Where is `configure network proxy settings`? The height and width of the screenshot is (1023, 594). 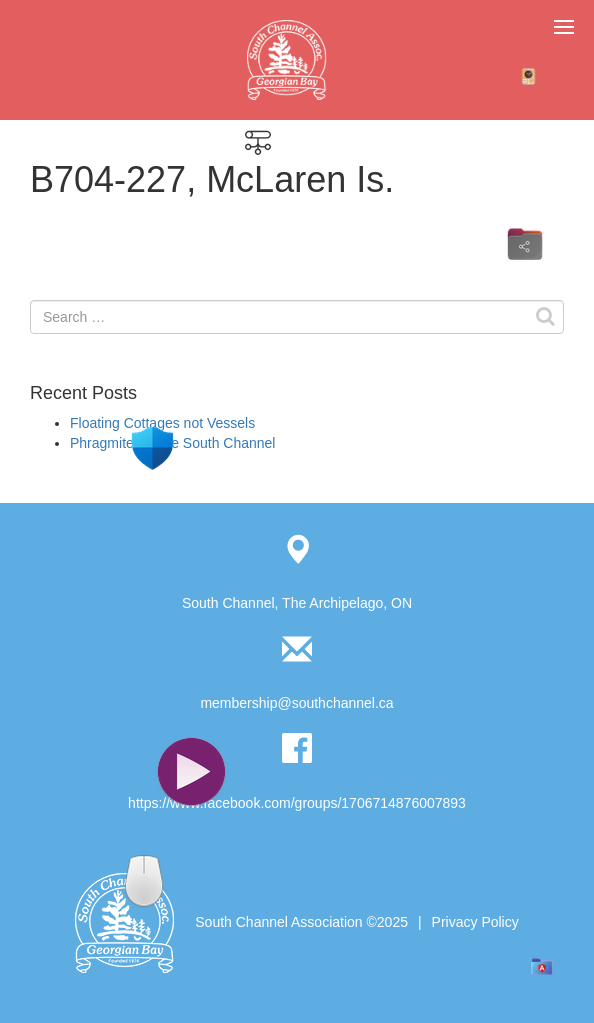 configure network proxy settings is located at coordinates (258, 142).